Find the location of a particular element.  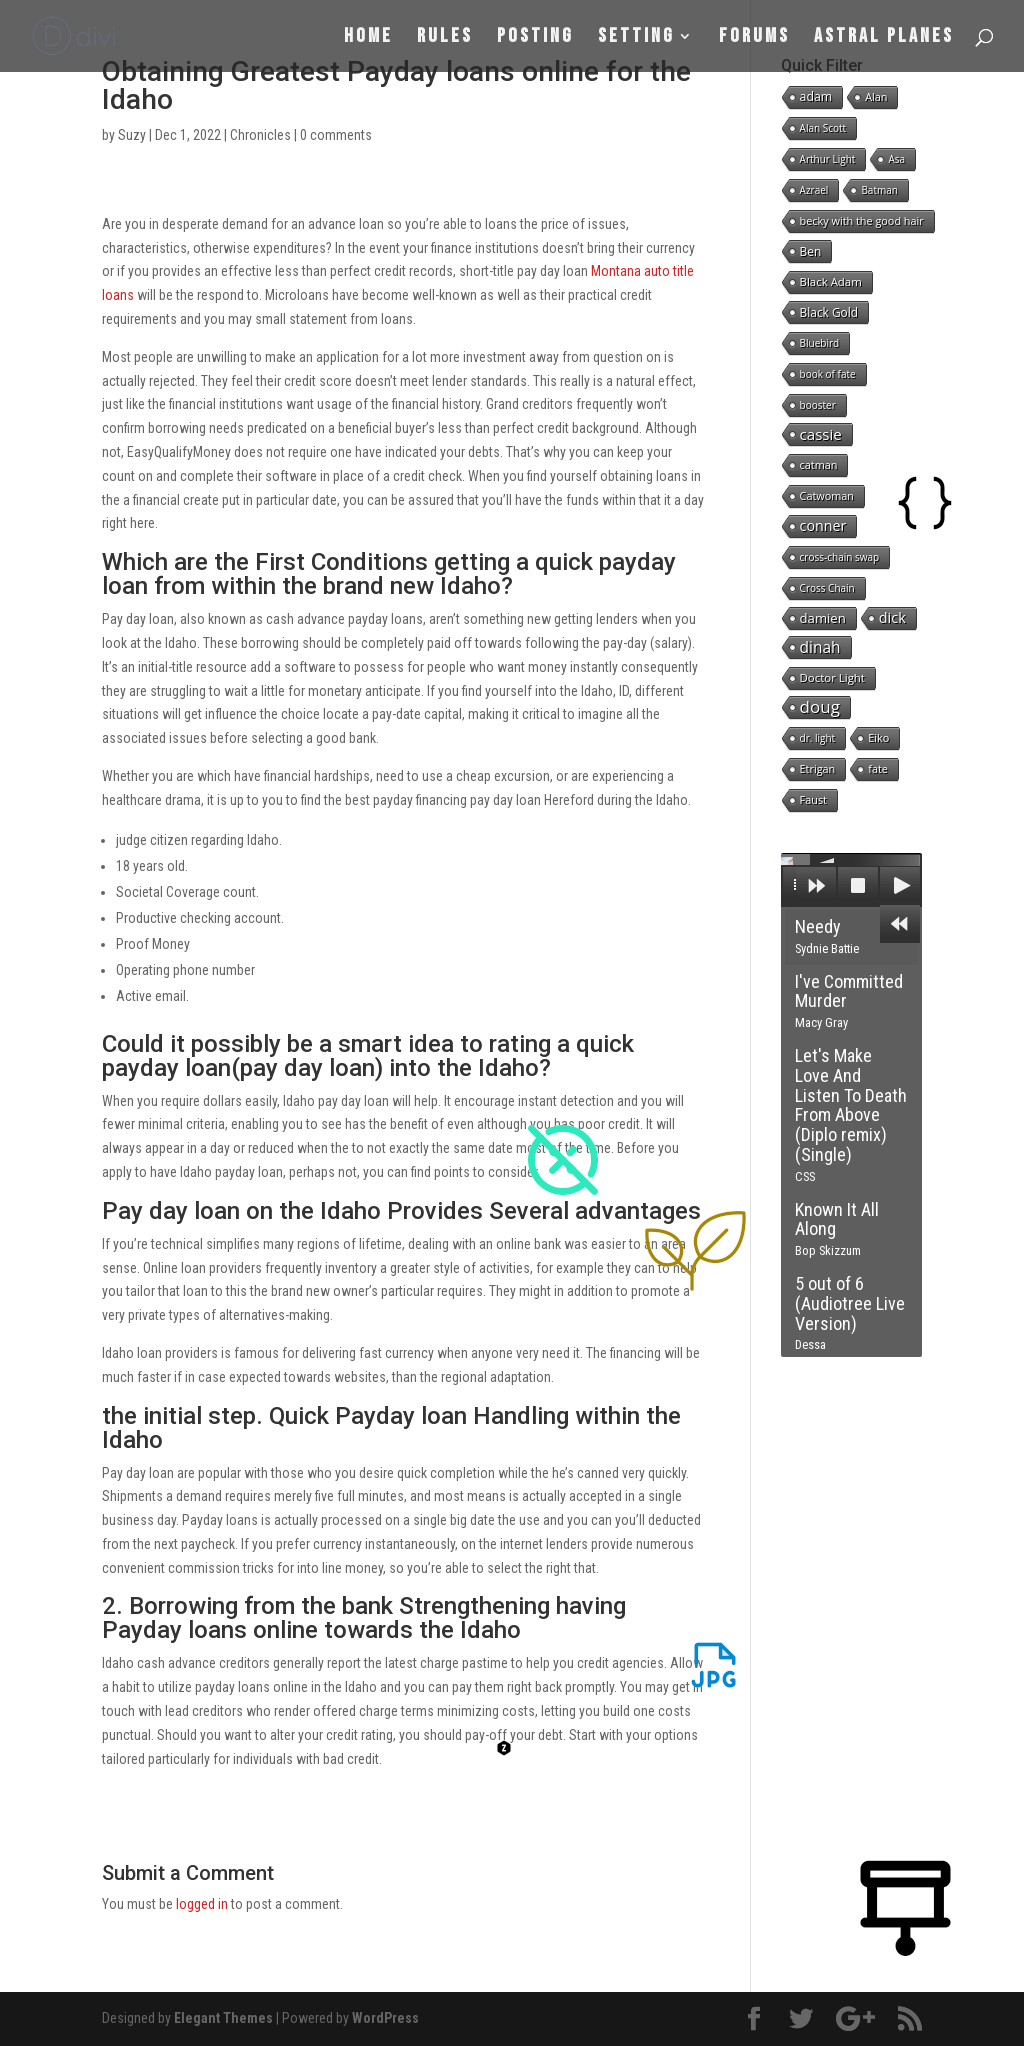

discount or promotion unavailable is located at coordinates (563, 1160).